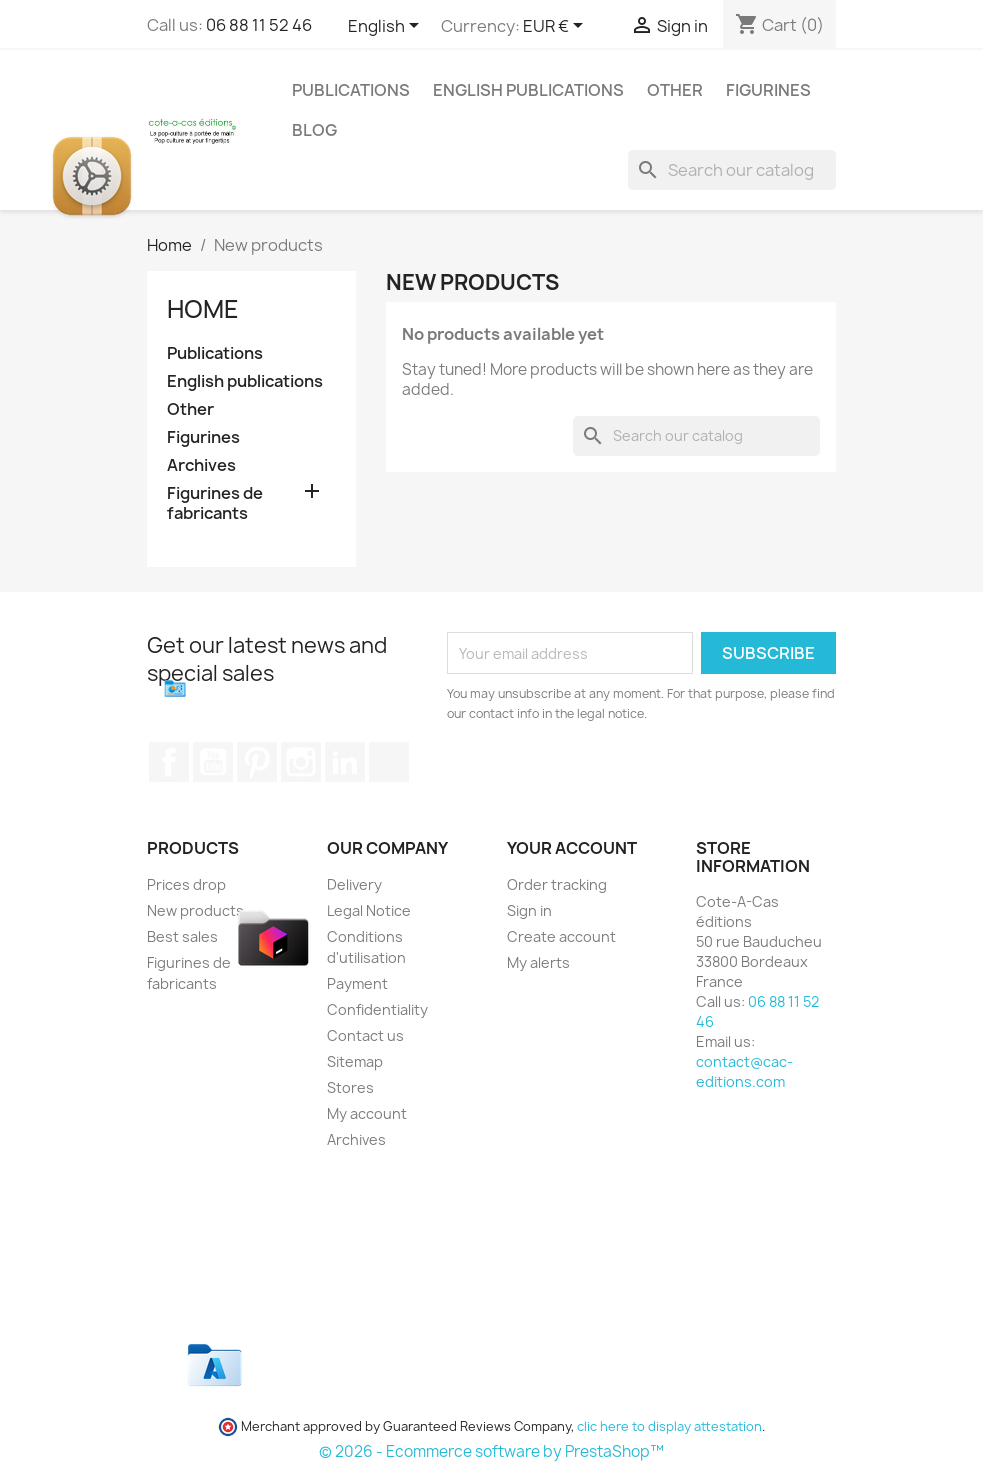 This screenshot has height=1478, width=983. Describe the element at coordinates (92, 175) in the screenshot. I see `executable application file` at that location.